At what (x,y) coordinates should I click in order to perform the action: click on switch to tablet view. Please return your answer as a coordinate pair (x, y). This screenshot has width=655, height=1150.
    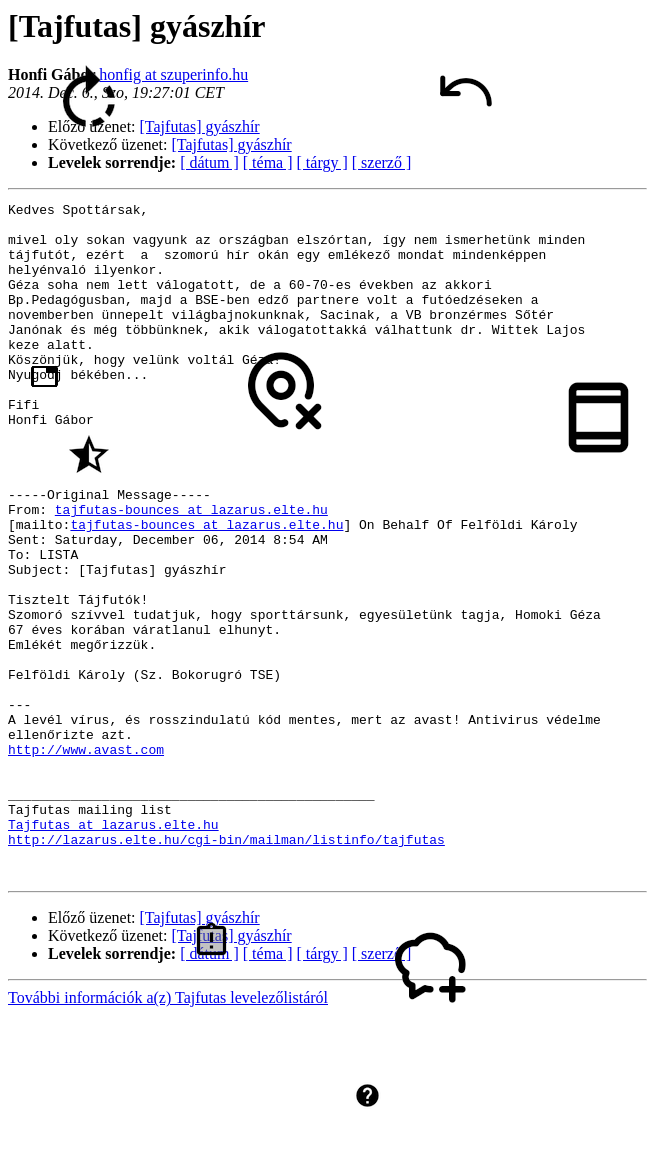
    Looking at the image, I should click on (598, 417).